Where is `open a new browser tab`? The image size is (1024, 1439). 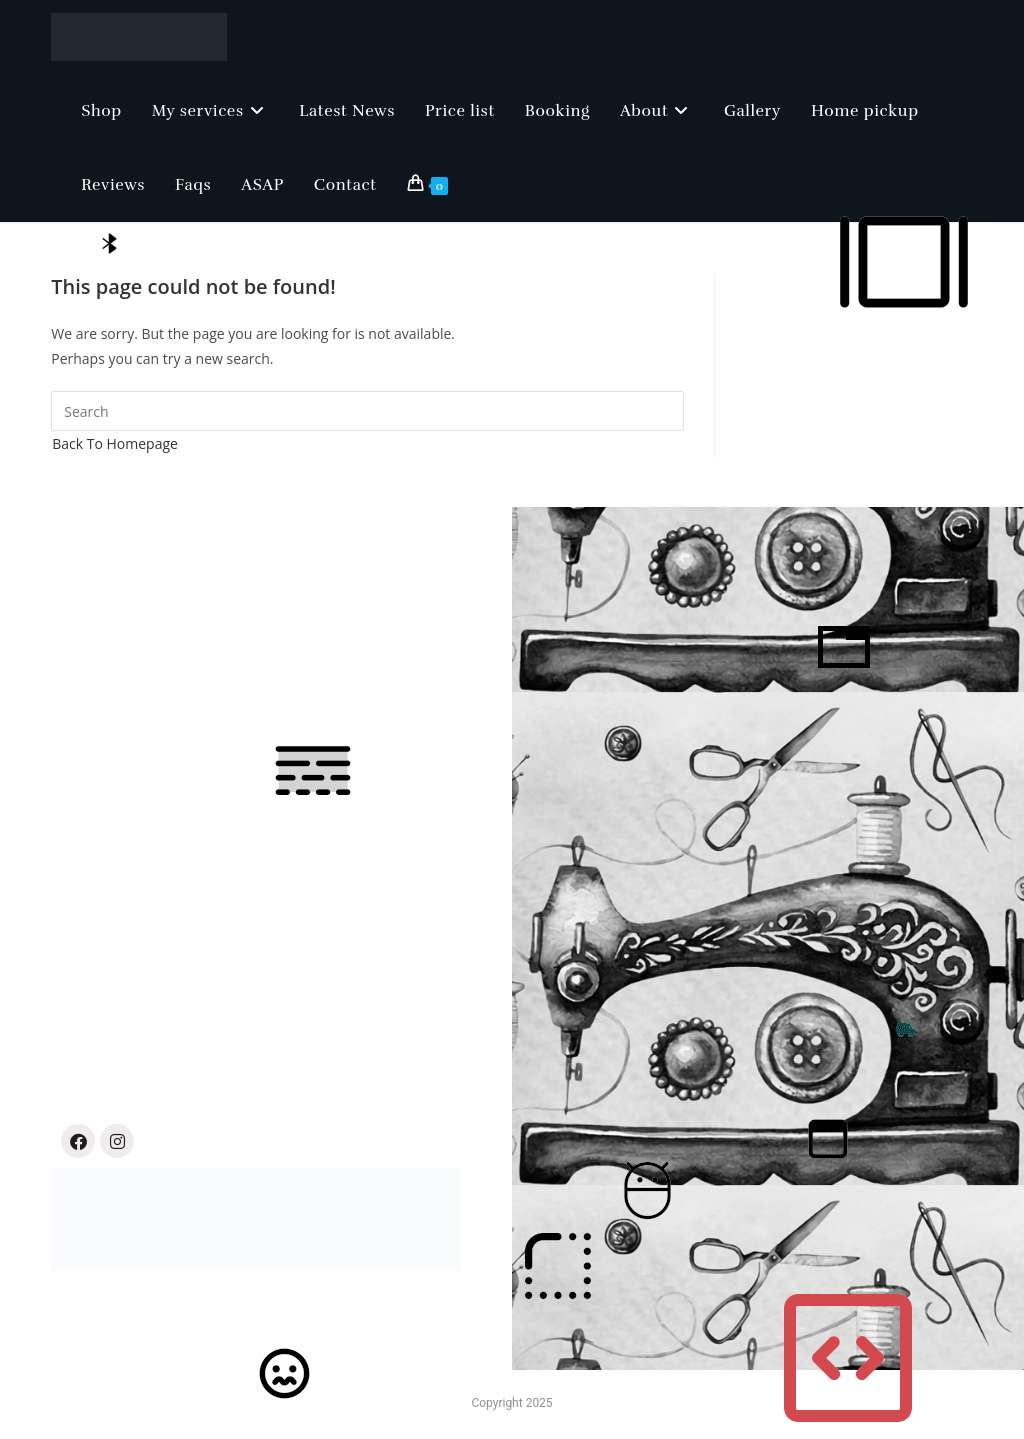
open a new browser tab is located at coordinates (844, 647).